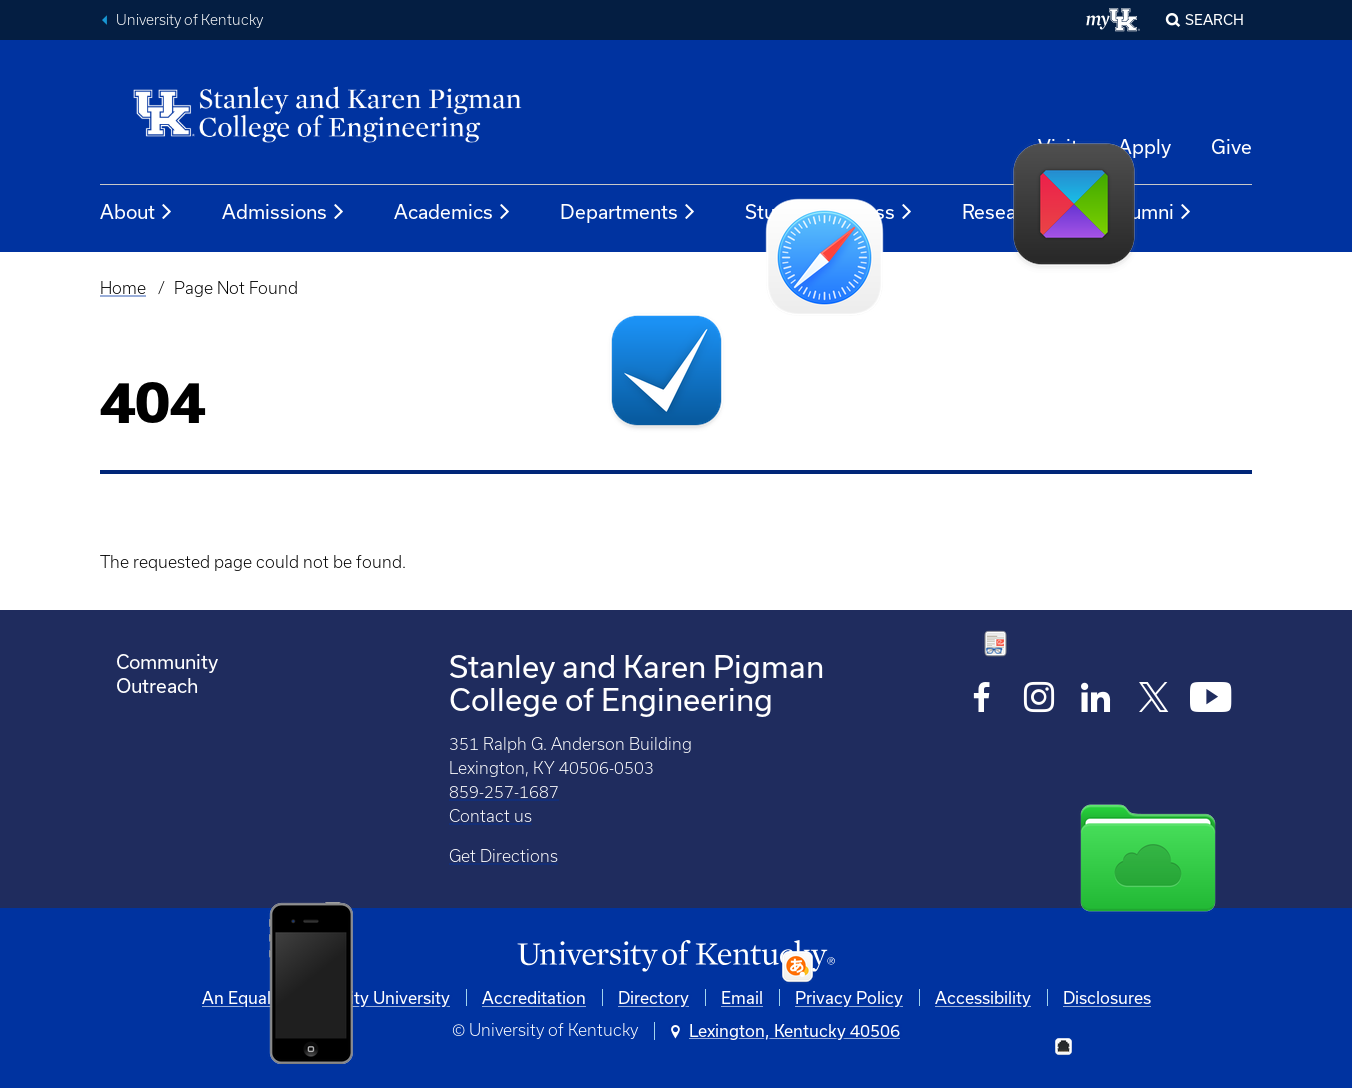 The width and height of the screenshot is (1352, 1089). What do you see at coordinates (311, 983) in the screenshot?
I see `iPhone device icon` at bounding box center [311, 983].